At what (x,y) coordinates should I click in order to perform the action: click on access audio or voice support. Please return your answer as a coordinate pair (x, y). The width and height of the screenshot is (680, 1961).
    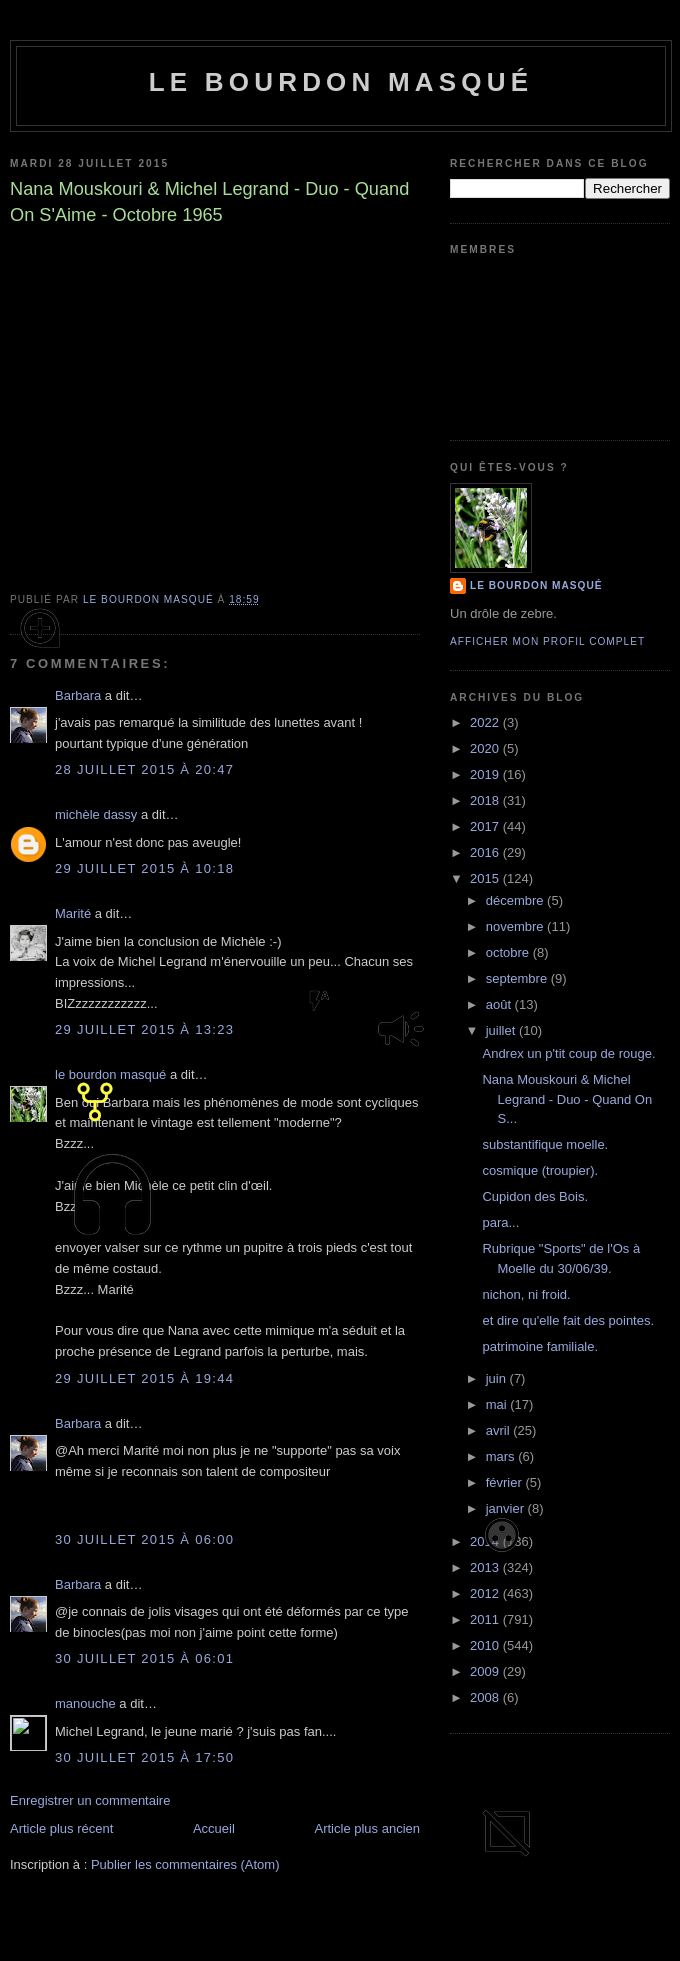
    Looking at the image, I should click on (112, 1200).